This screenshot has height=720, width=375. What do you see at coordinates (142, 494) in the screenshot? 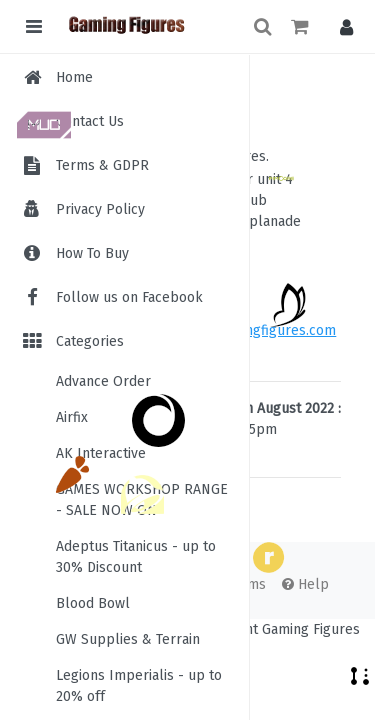
I see `open the Taco Bell app` at bounding box center [142, 494].